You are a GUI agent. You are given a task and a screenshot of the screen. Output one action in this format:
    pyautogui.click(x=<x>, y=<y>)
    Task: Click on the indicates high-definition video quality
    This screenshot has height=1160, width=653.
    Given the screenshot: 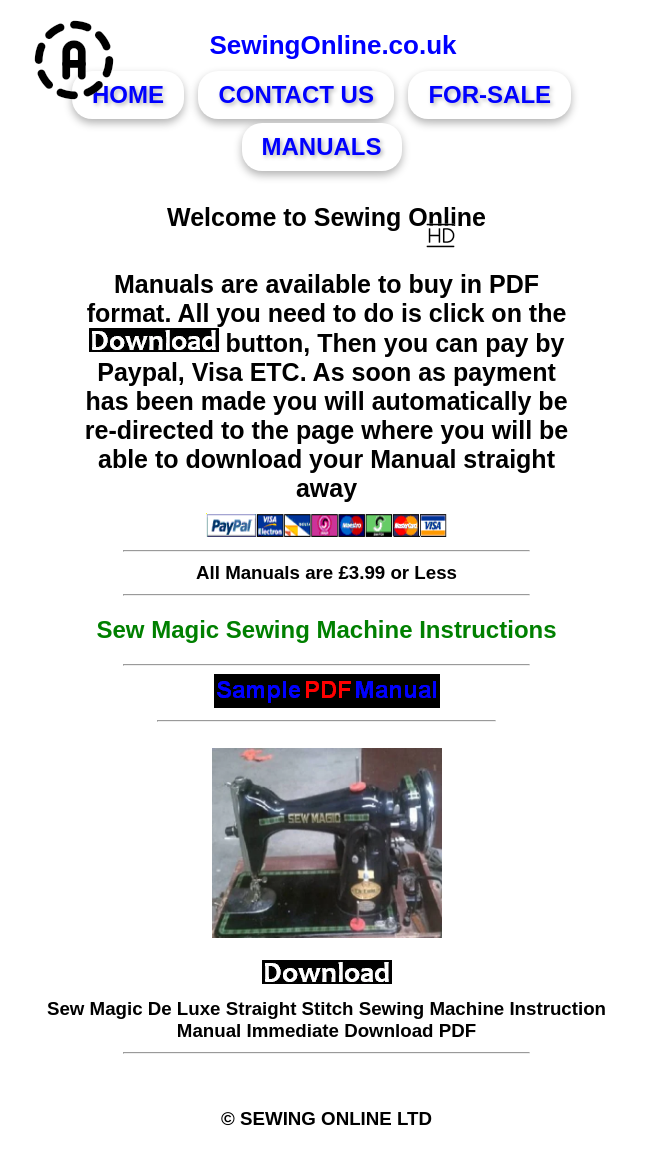 What is the action you would take?
    pyautogui.click(x=440, y=235)
    